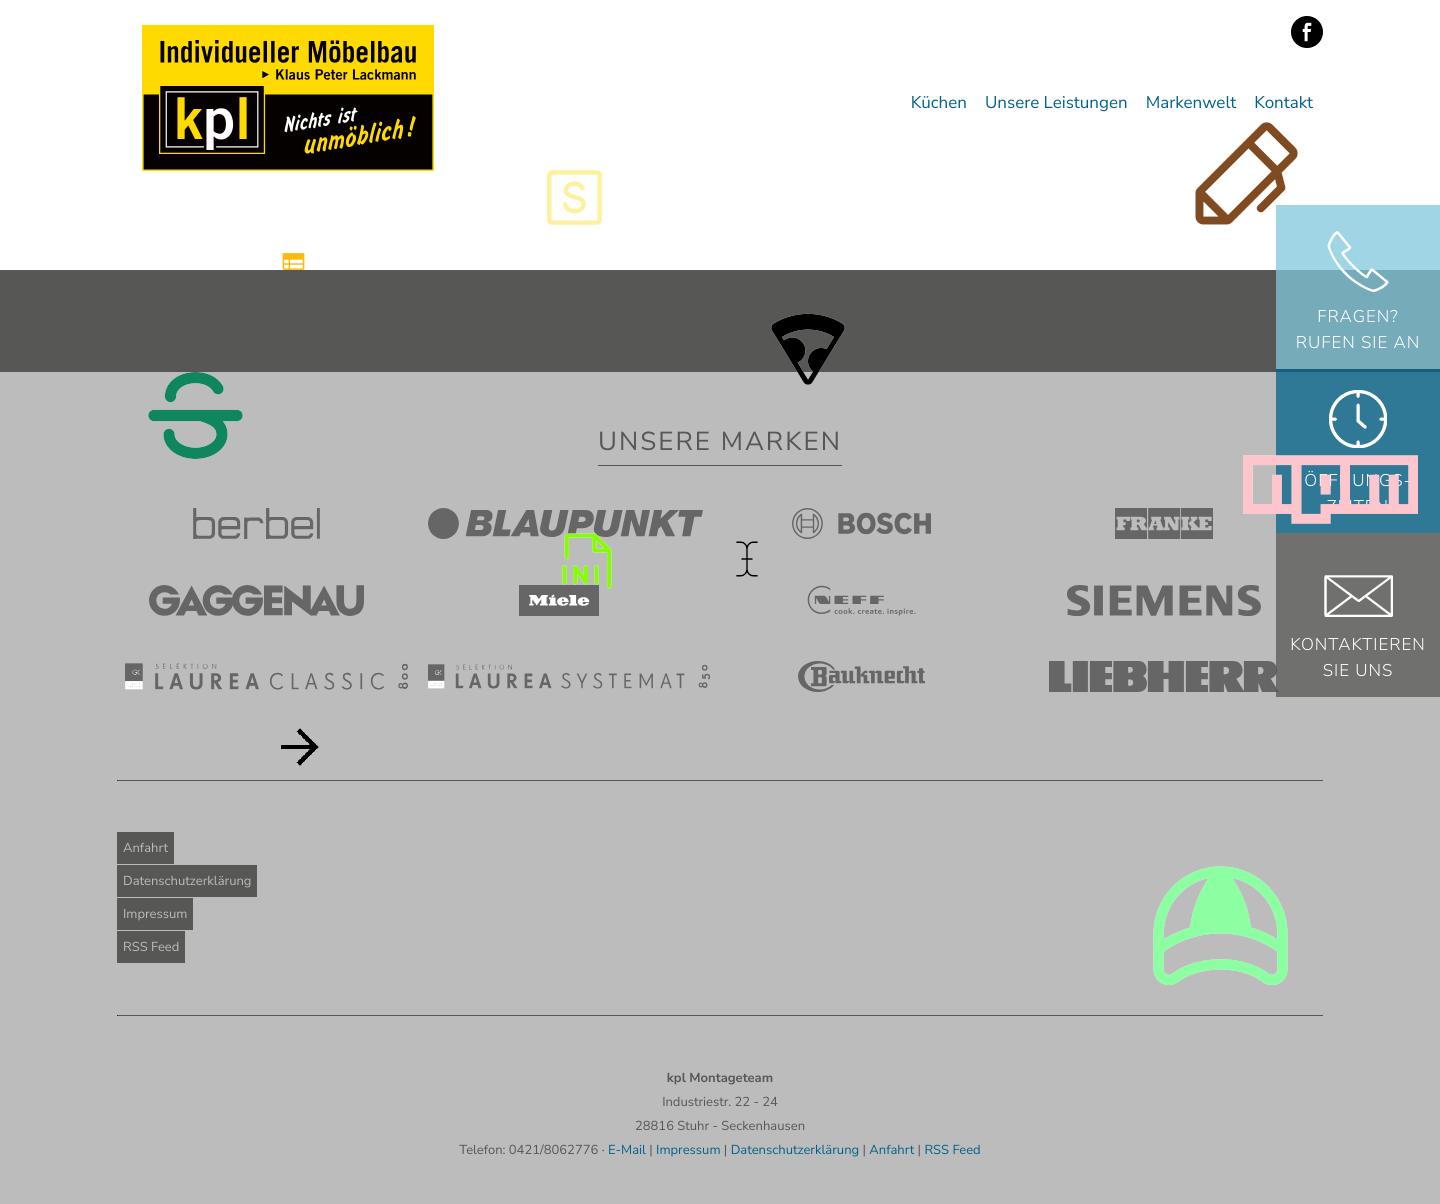 The image size is (1440, 1204). What do you see at coordinates (1220, 933) in the screenshot?
I see `select headwear or cap accessory` at bounding box center [1220, 933].